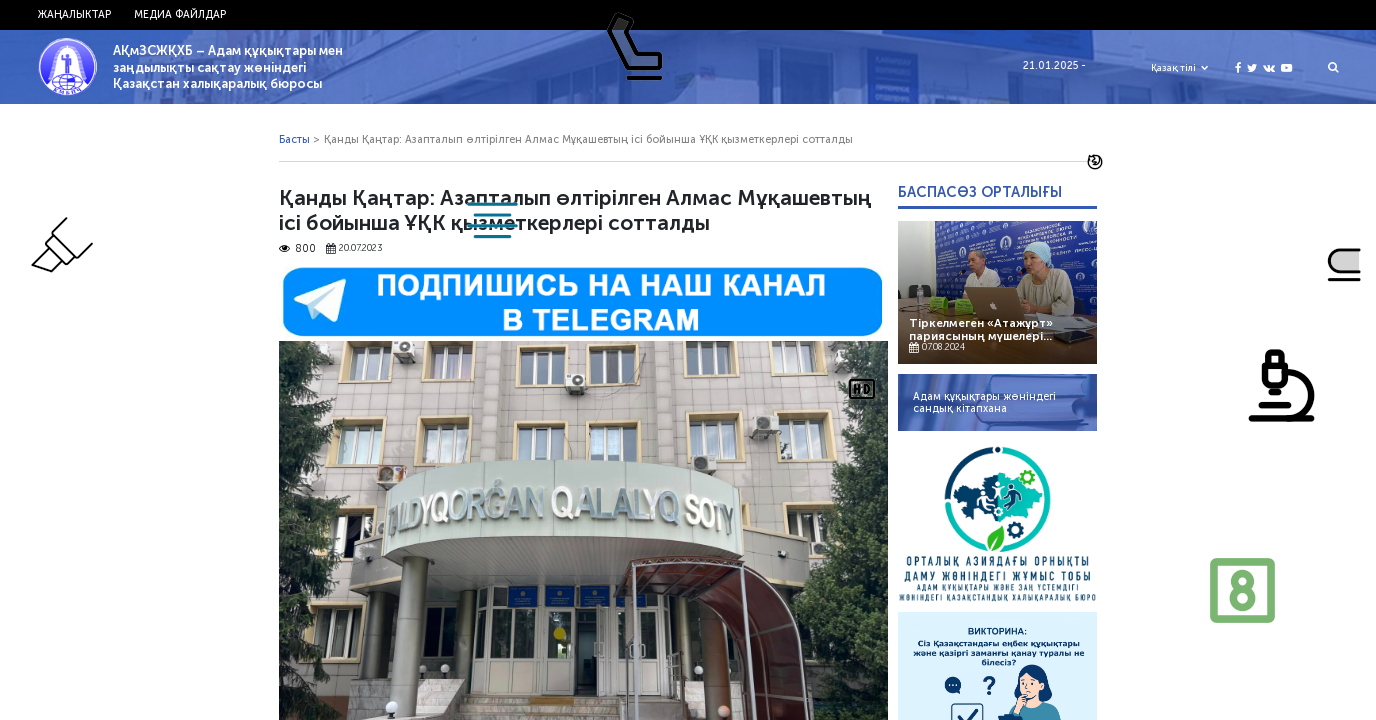  Describe the element at coordinates (1242, 590) in the screenshot. I see `select or input the number eight` at that location.